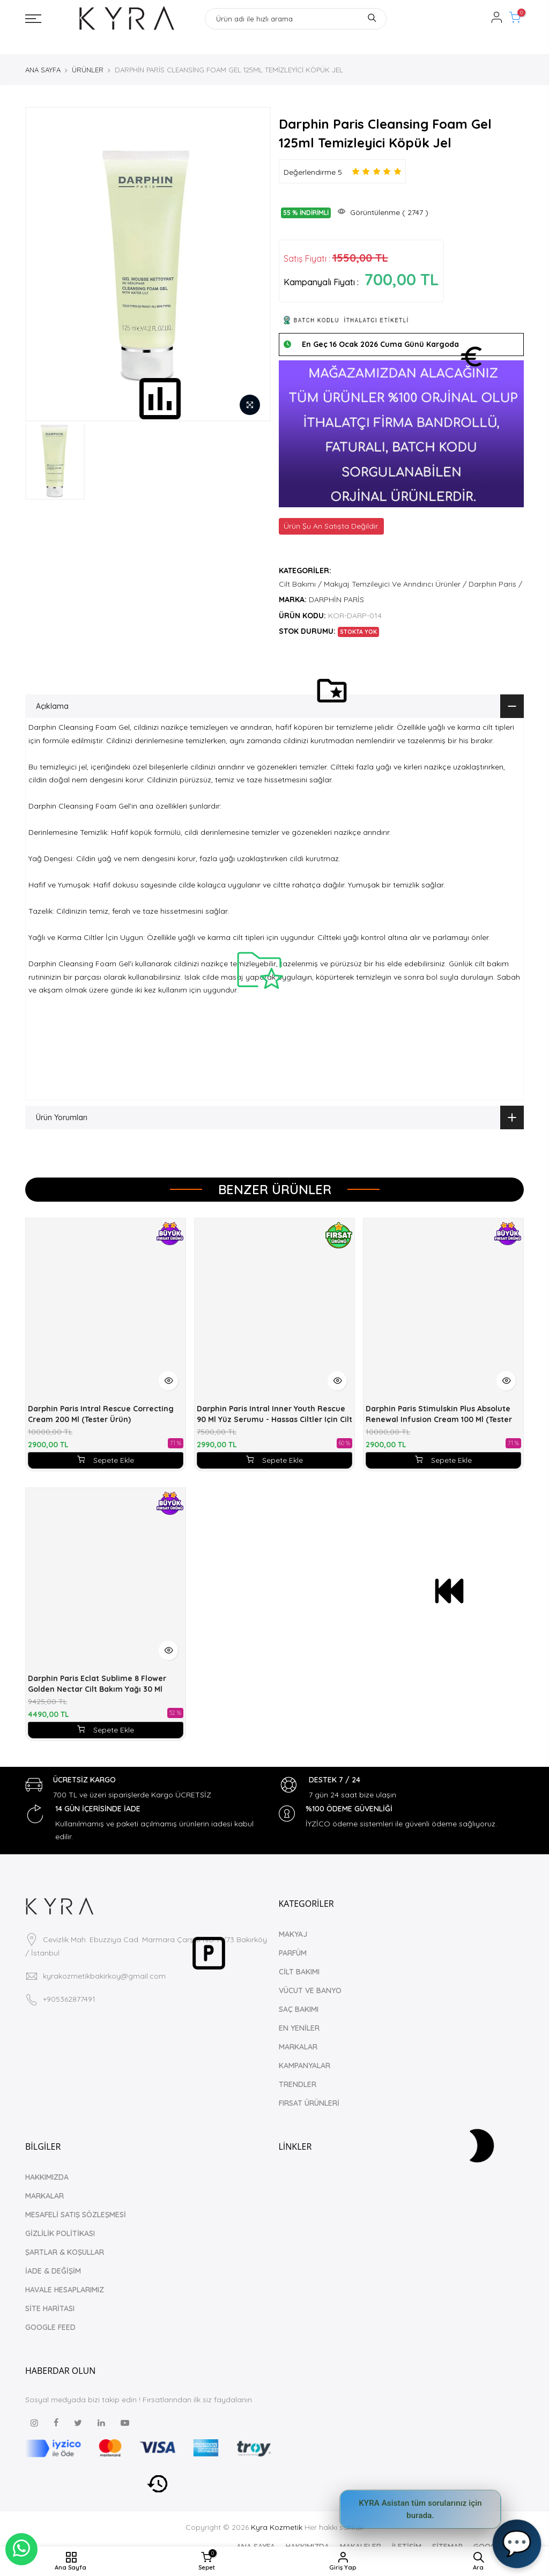  What do you see at coordinates (209, 1953) in the screenshot?
I see `find nearby parking locations` at bounding box center [209, 1953].